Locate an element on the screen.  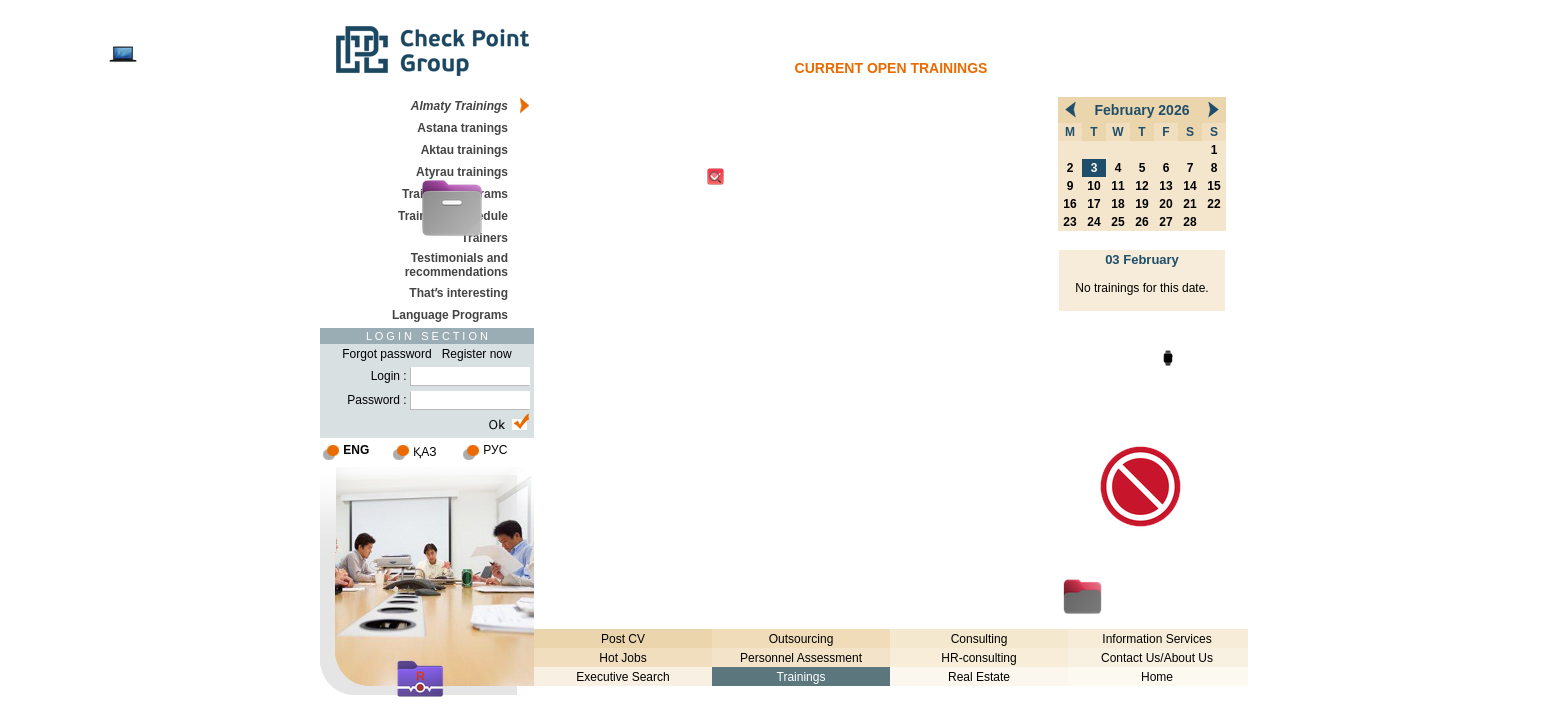
open dconf editor to modify system settings is located at coordinates (715, 176).